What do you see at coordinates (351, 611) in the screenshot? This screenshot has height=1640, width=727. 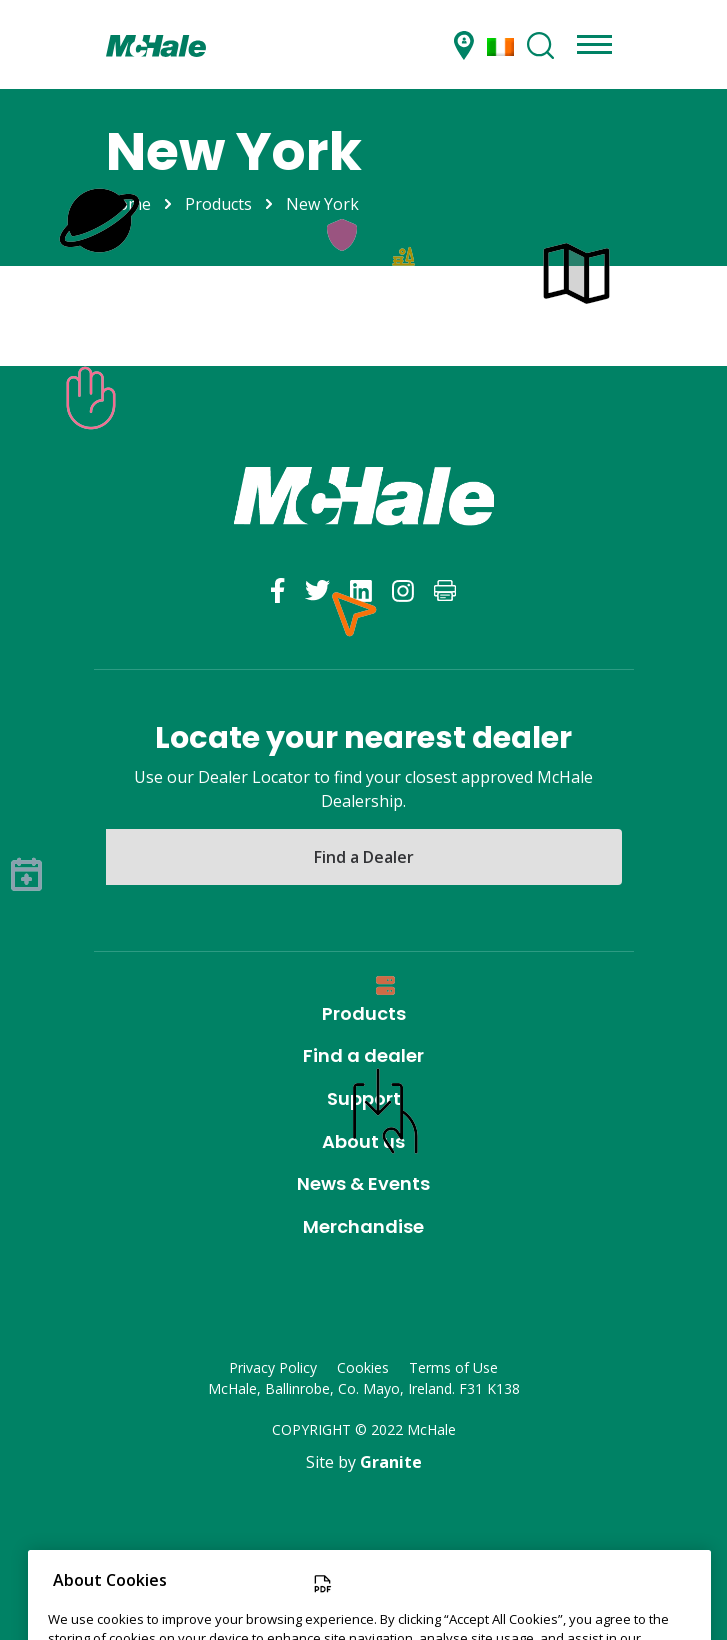 I see `tap to navigate to a destination` at bounding box center [351, 611].